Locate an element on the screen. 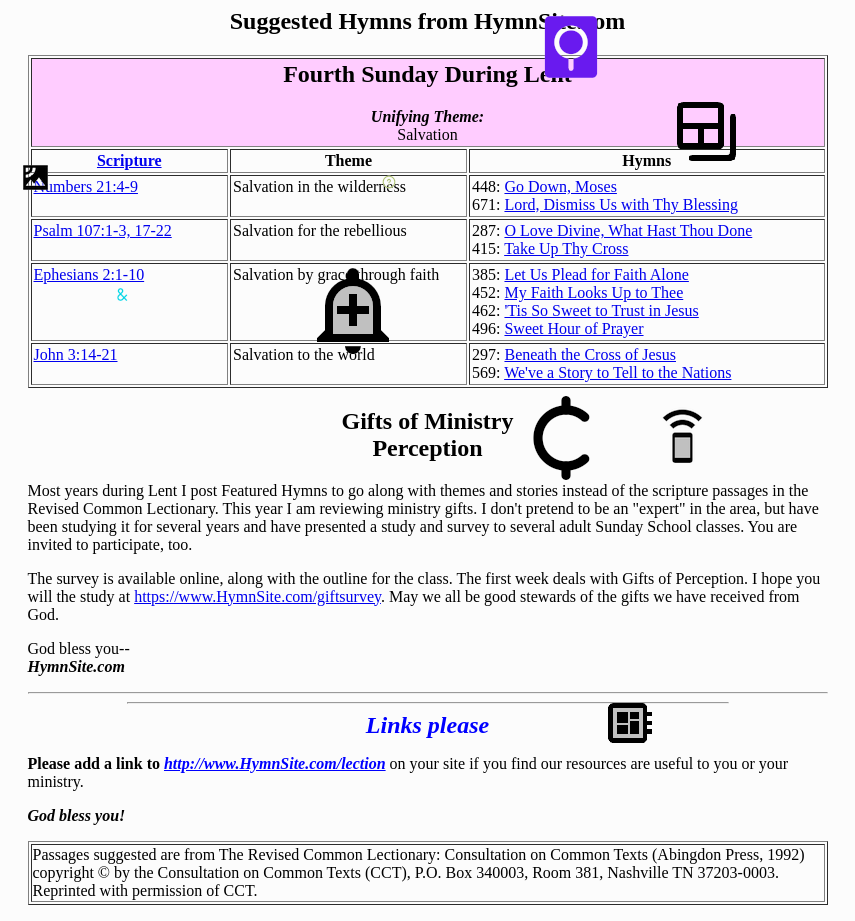  insert ampersand symbol or special character is located at coordinates (121, 294).